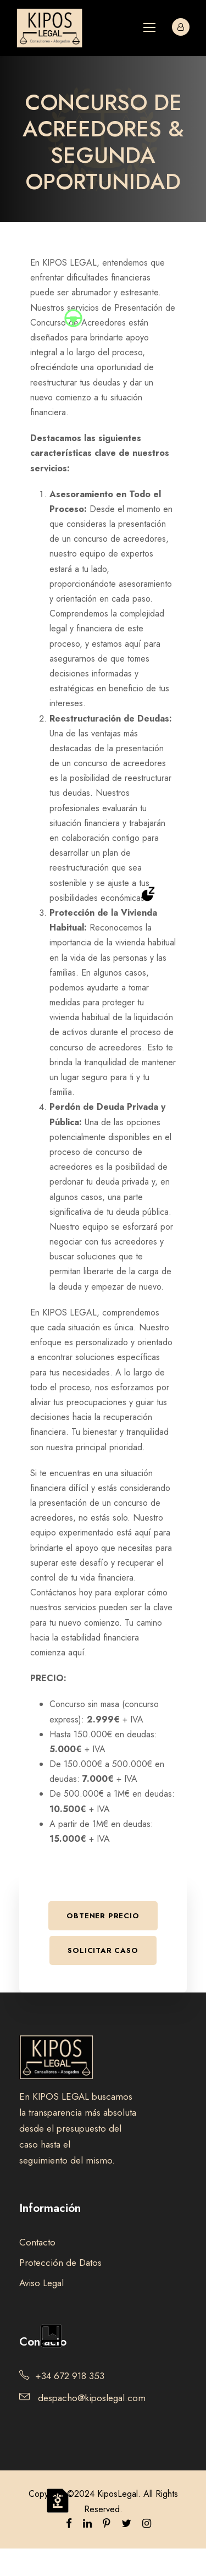 The height and width of the screenshot is (2576, 206). I want to click on access driving or navigation mode, so click(73, 318).